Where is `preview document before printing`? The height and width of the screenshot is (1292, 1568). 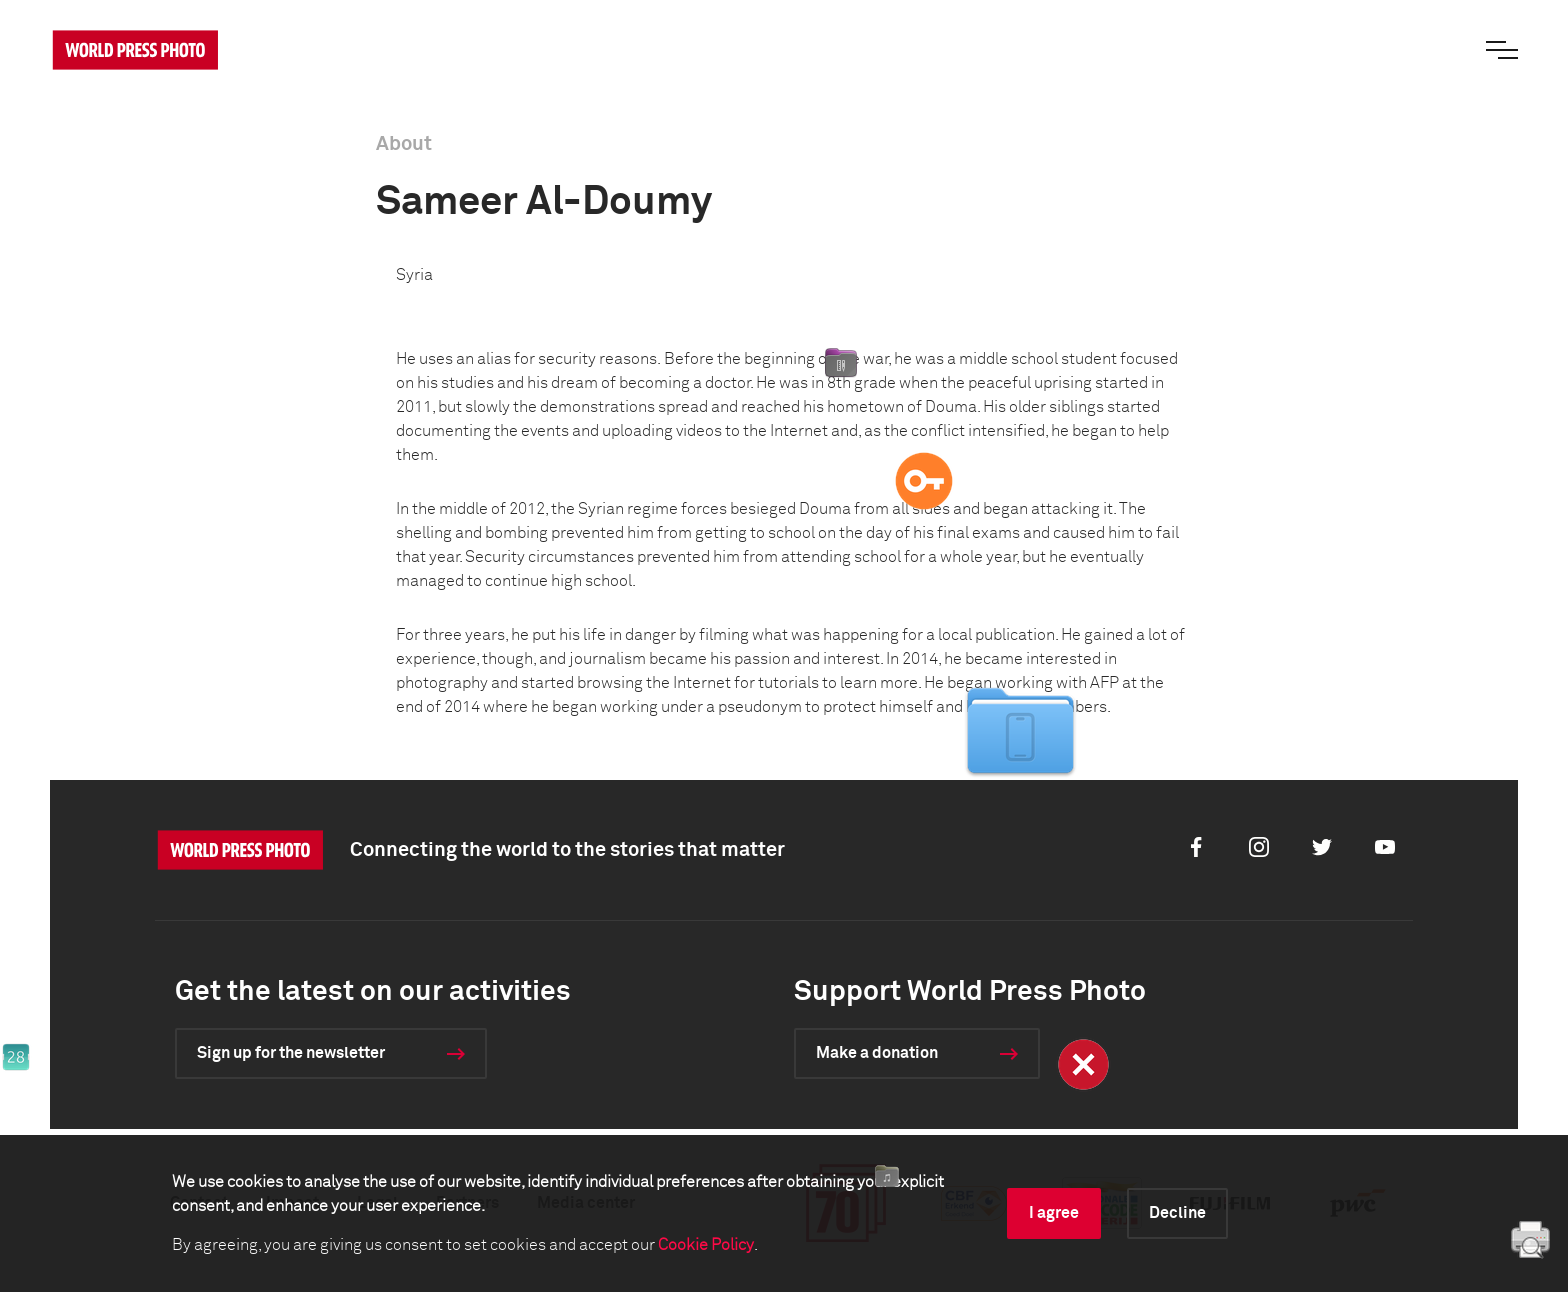
preview document before printing is located at coordinates (1530, 1239).